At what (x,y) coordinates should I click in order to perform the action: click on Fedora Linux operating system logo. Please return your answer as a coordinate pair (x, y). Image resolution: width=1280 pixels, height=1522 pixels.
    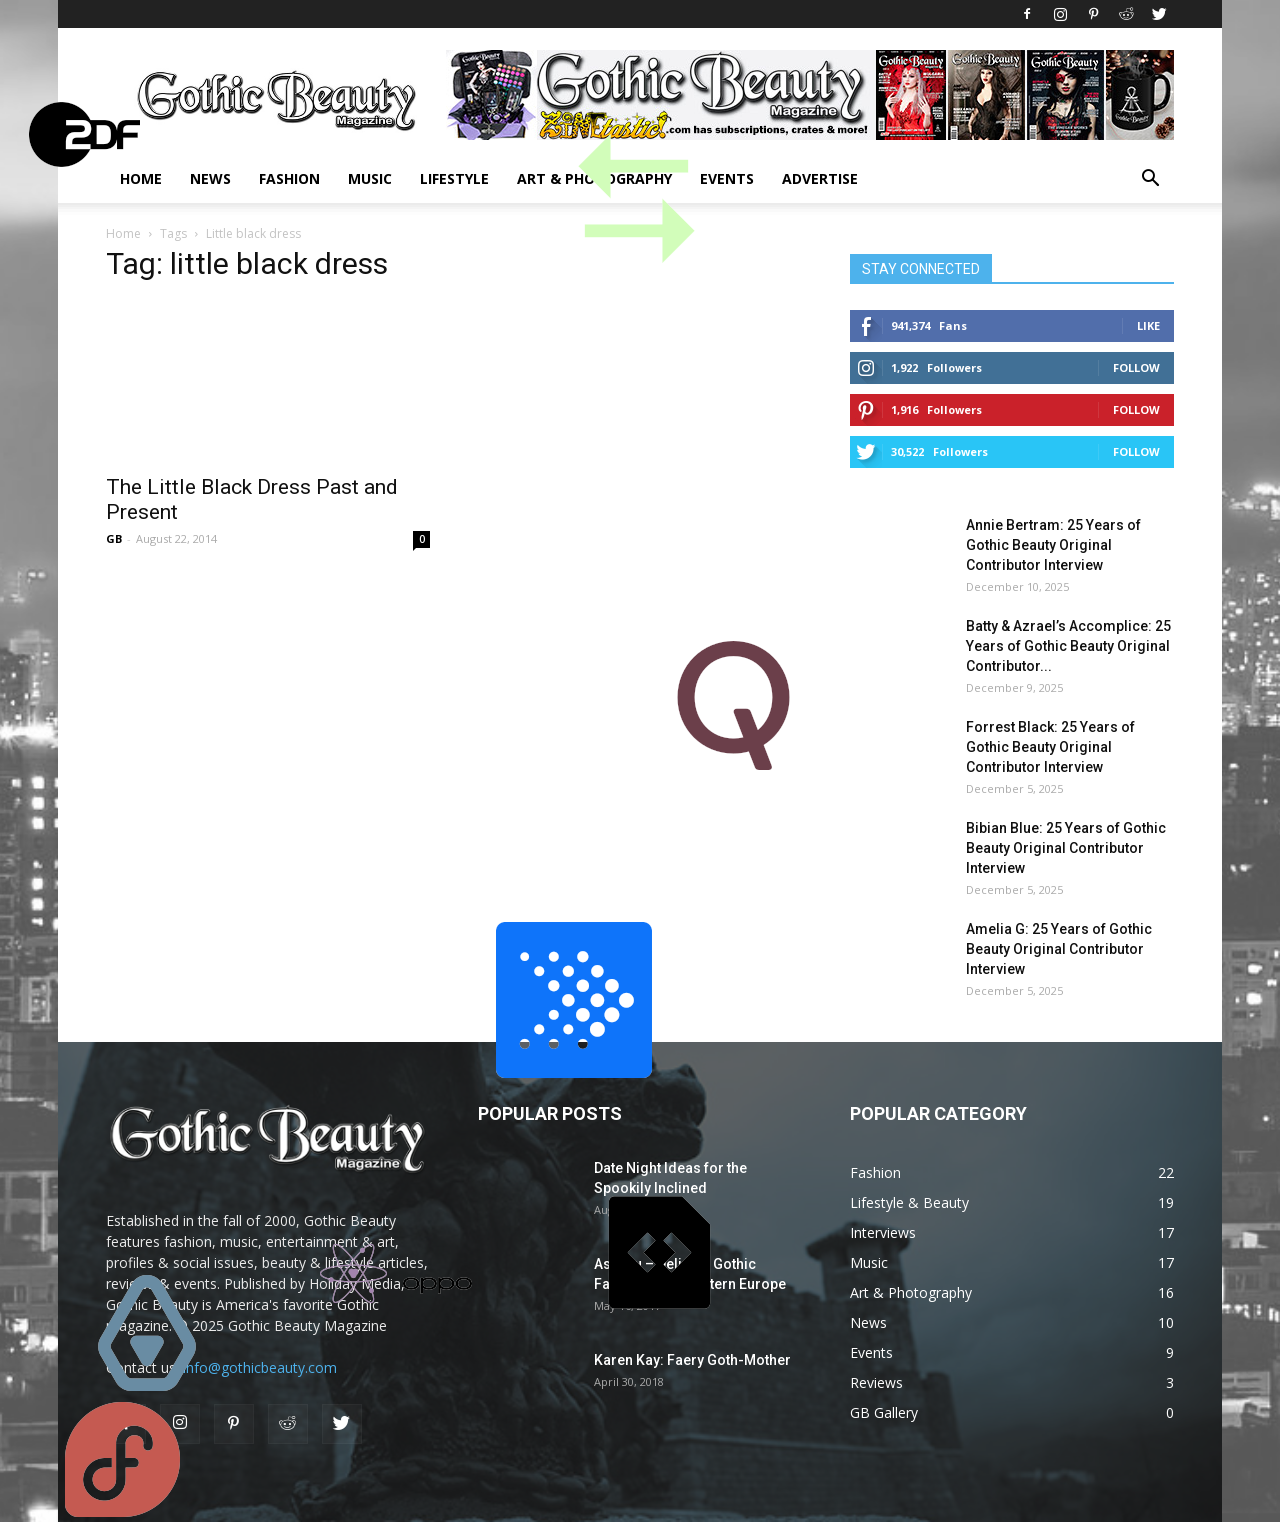
    Looking at the image, I should click on (122, 1459).